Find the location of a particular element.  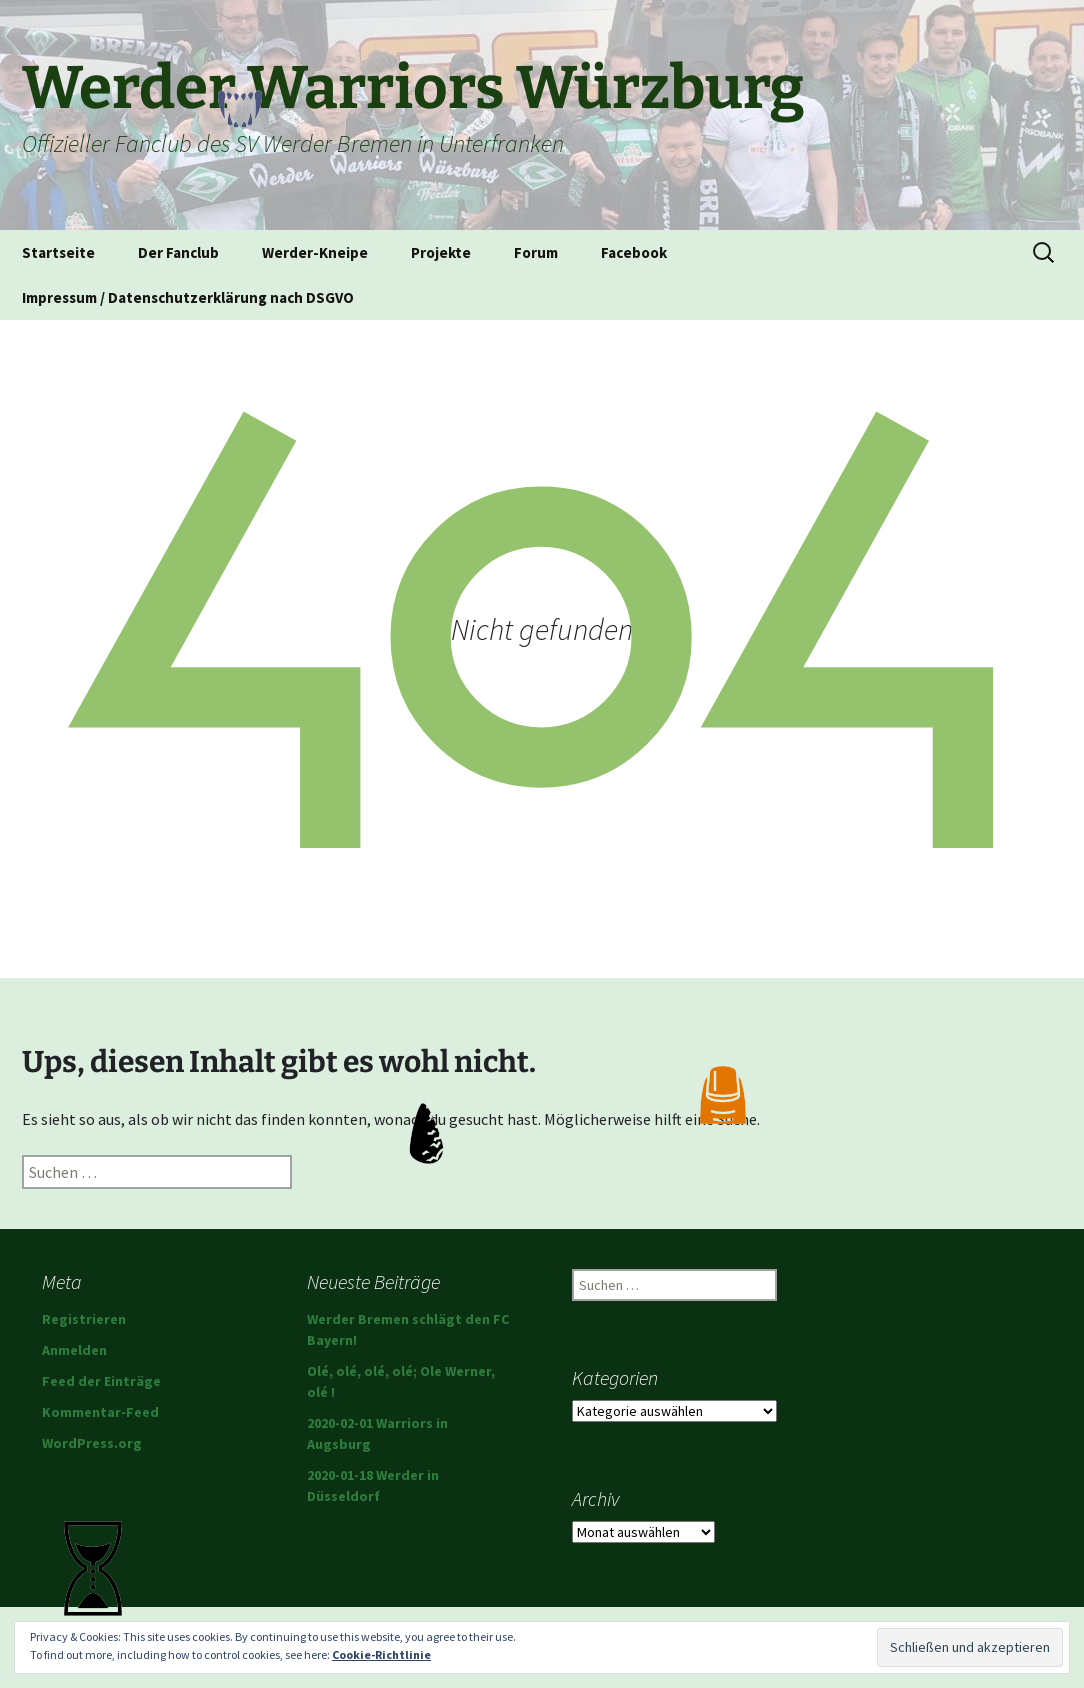

select nail art or manicure options is located at coordinates (723, 1095).